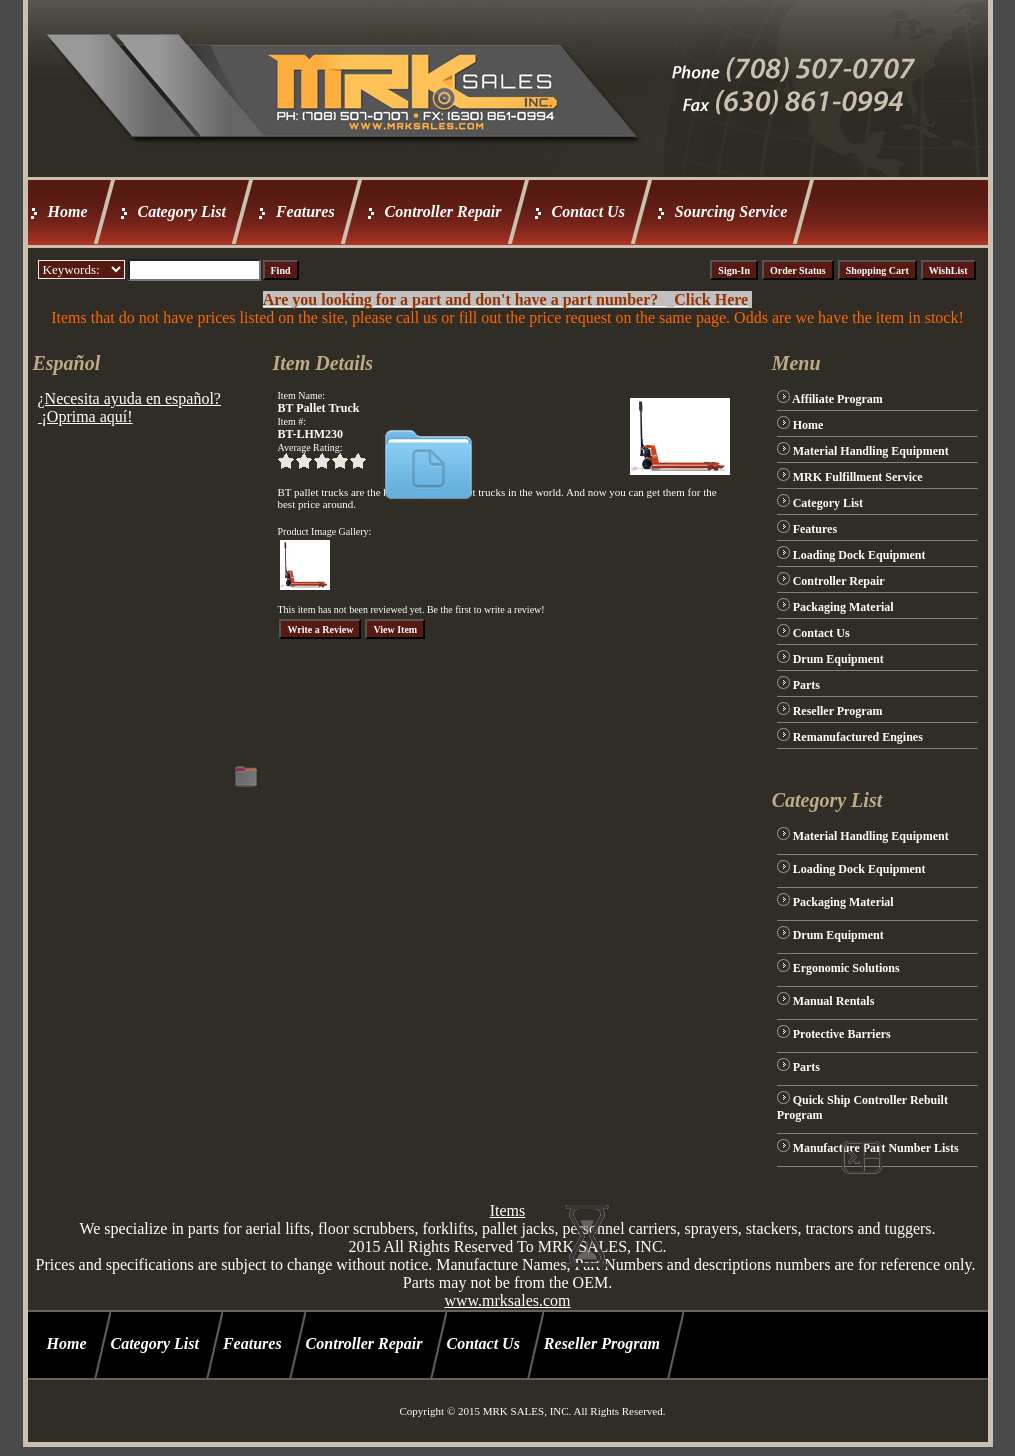 Image resolution: width=1015 pixels, height=1456 pixels. Describe the element at coordinates (246, 776) in the screenshot. I see `open a folder or directory` at that location.